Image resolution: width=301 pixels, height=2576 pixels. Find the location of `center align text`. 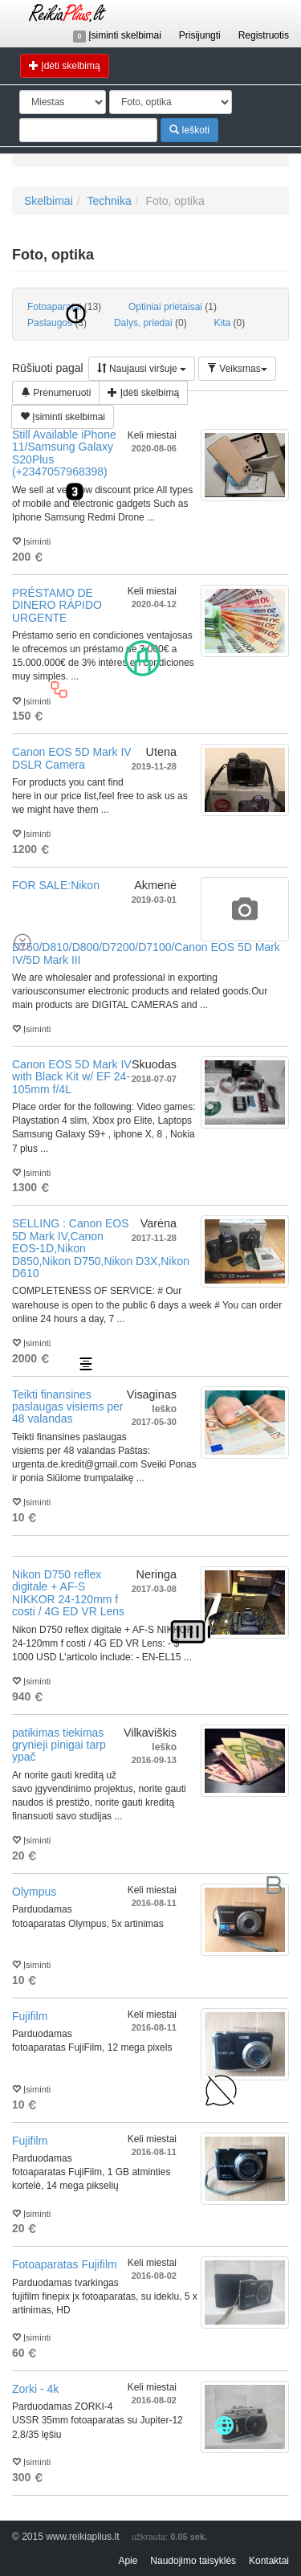

center align text is located at coordinates (86, 1364).